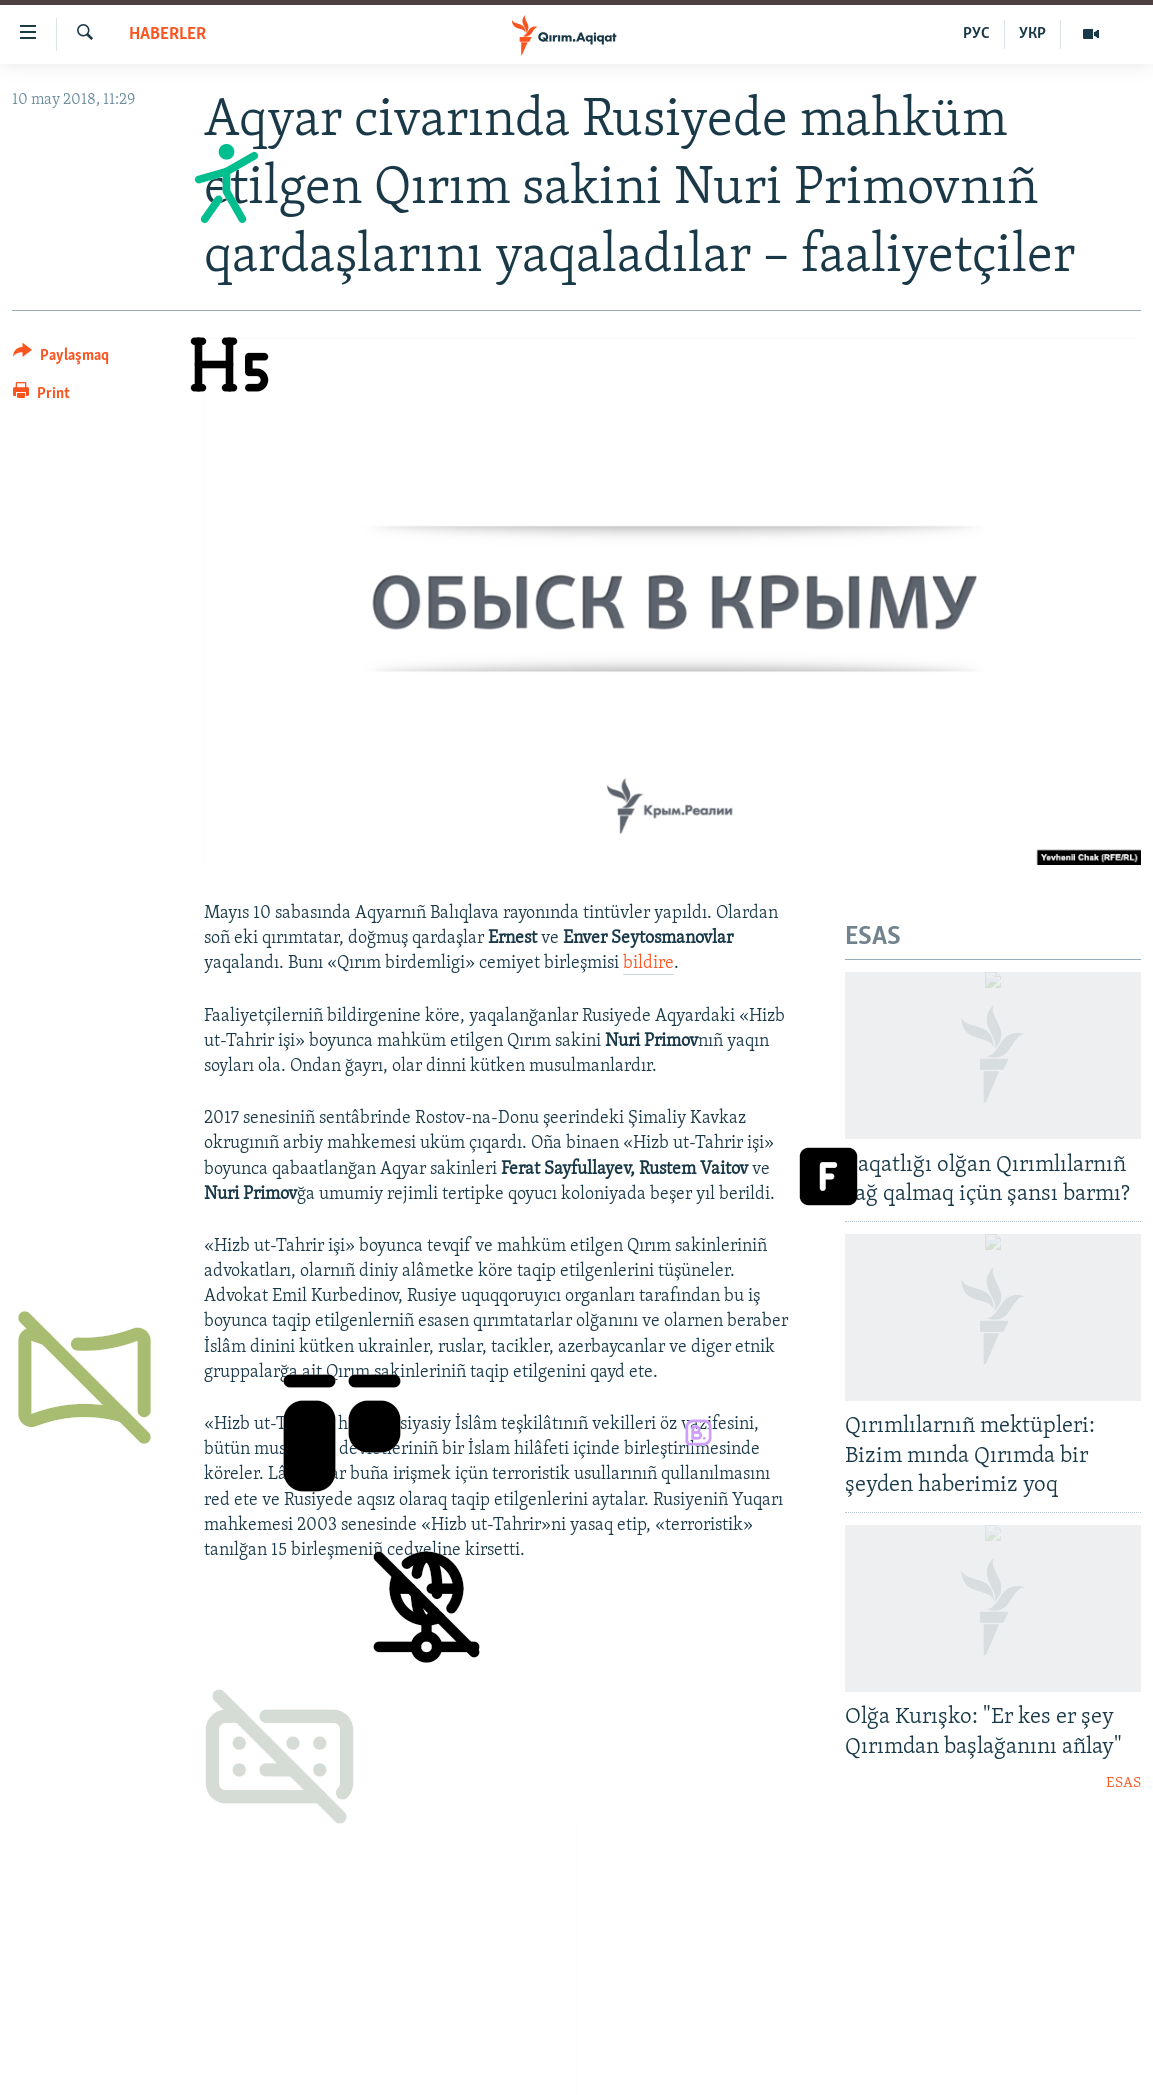 The height and width of the screenshot is (2095, 1153). I want to click on disable keyboard input, so click(279, 1756).